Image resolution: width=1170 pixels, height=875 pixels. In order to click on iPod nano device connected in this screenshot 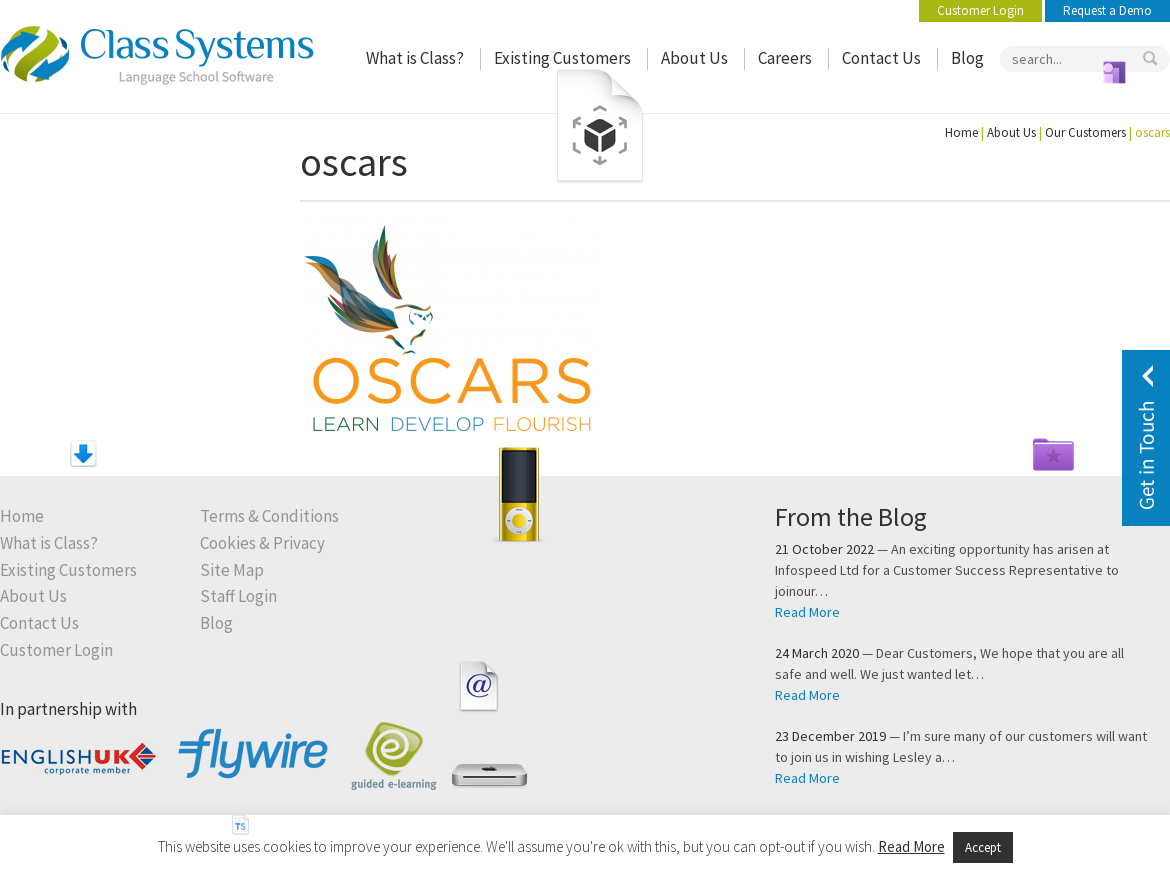, I will do `click(518, 495)`.